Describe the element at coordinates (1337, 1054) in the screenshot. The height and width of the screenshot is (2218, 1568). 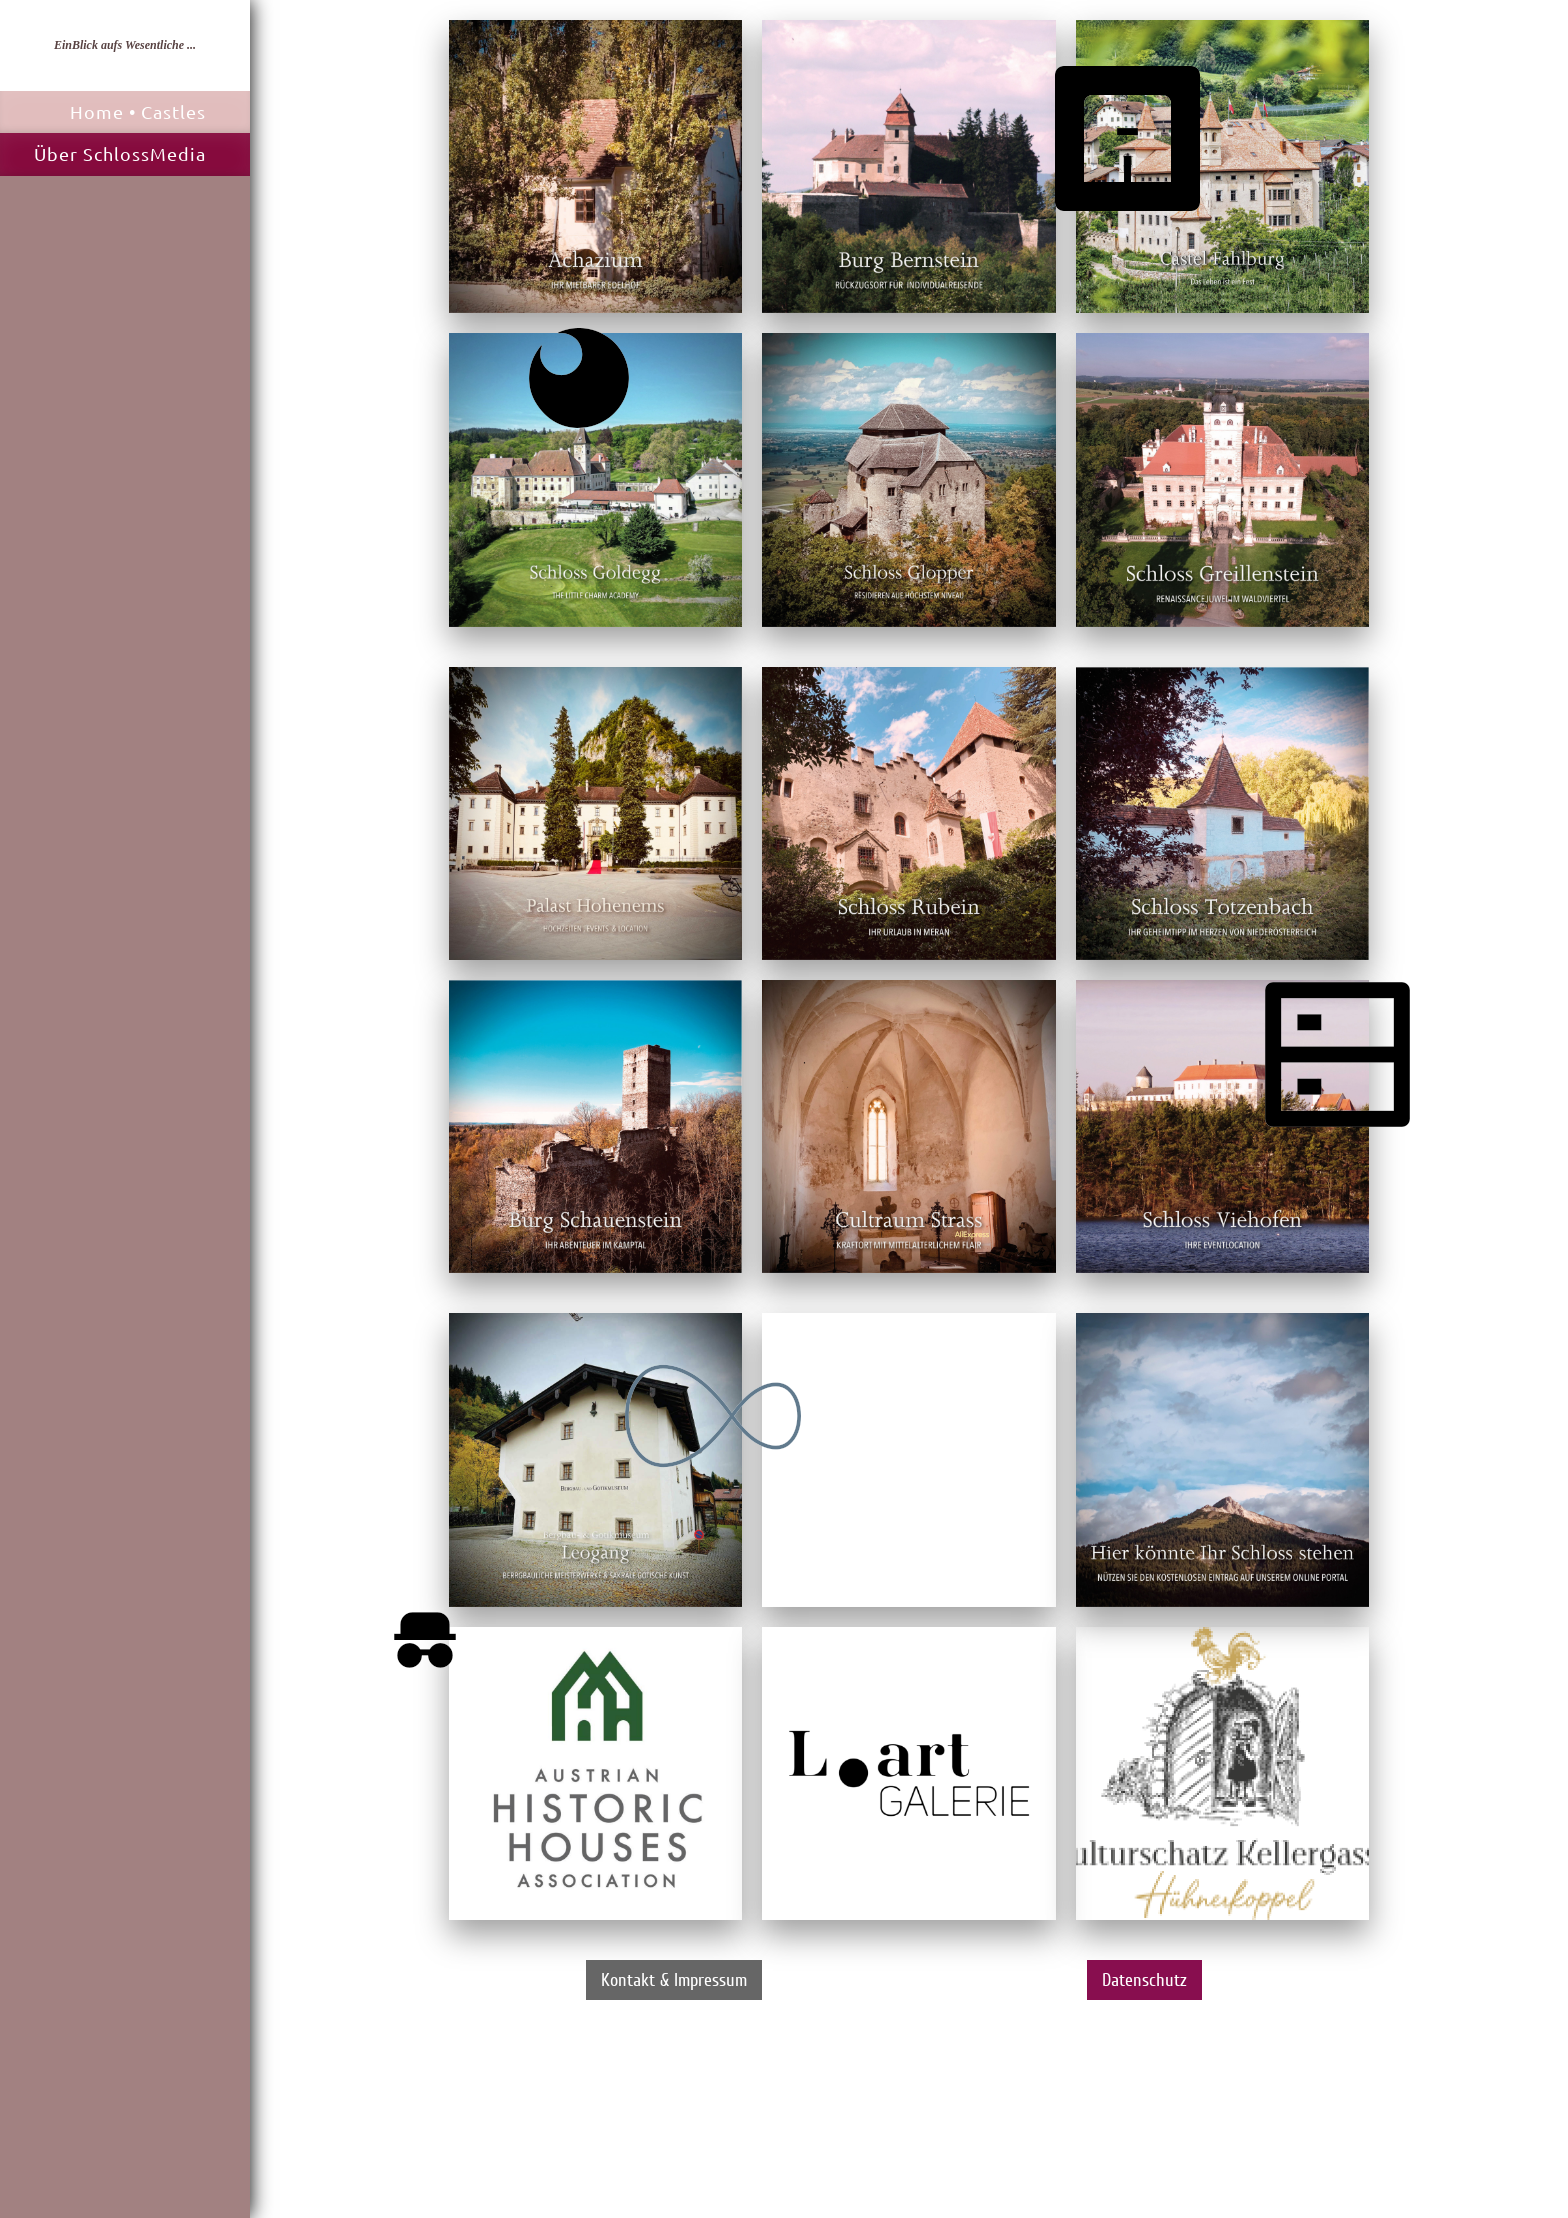
I see `access server settings` at that location.